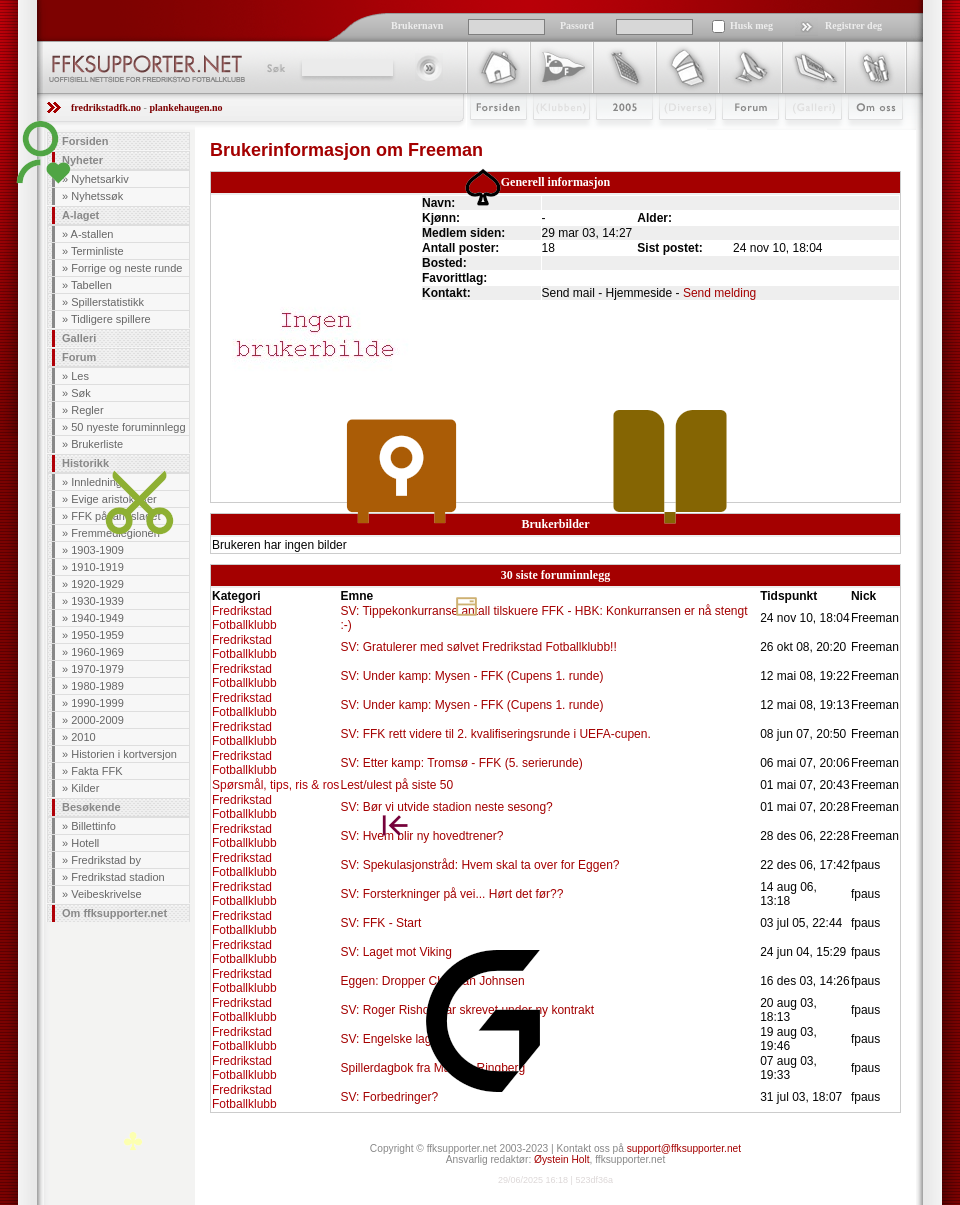 This screenshot has height=1205, width=960. Describe the element at coordinates (133, 1141) in the screenshot. I see `represents the clubs suit in a card game app` at that location.